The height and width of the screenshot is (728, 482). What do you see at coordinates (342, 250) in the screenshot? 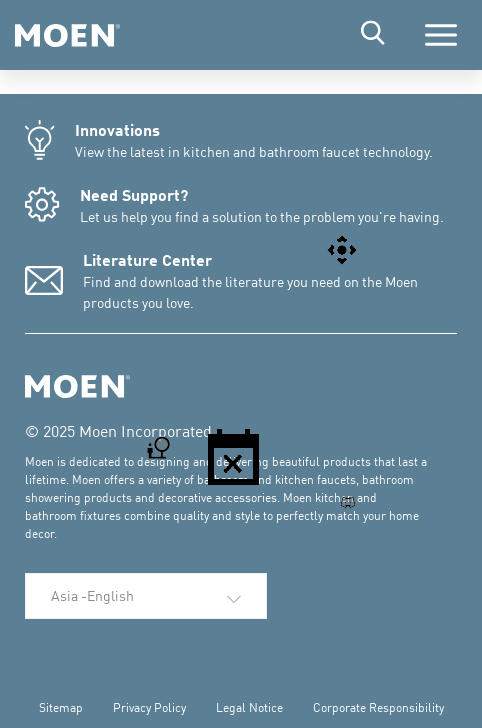
I see `pan or move camera view in all directions` at bounding box center [342, 250].